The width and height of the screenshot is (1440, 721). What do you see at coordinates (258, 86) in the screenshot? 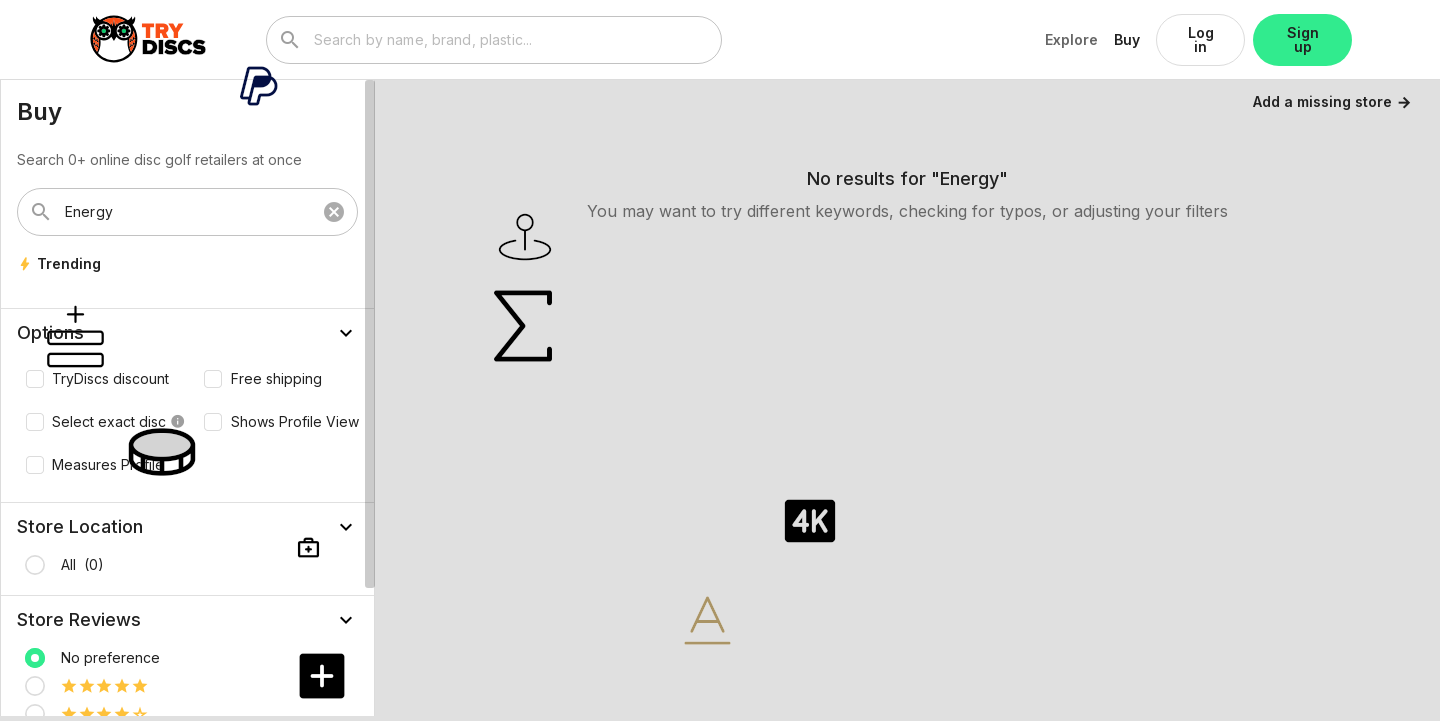
I see `pay with PayPal` at bounding box center [258, 86].